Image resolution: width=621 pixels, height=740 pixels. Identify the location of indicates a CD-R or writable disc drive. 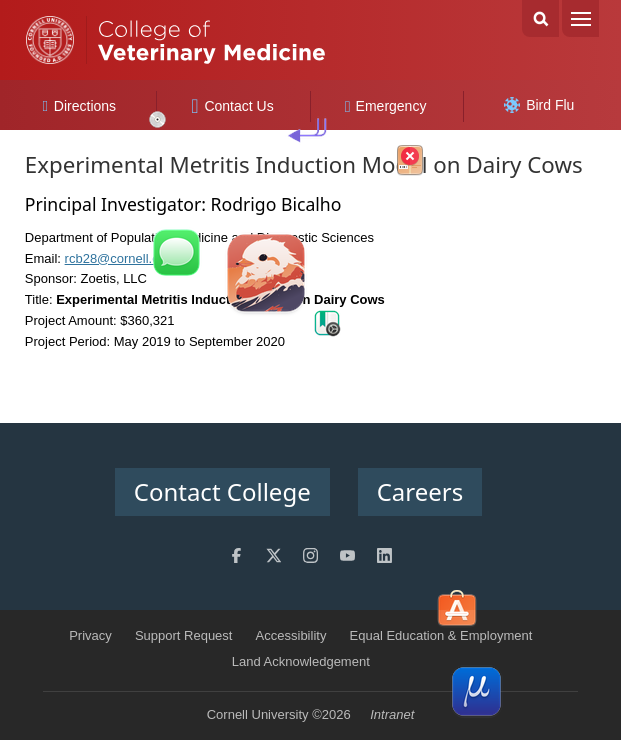
(157, 119).